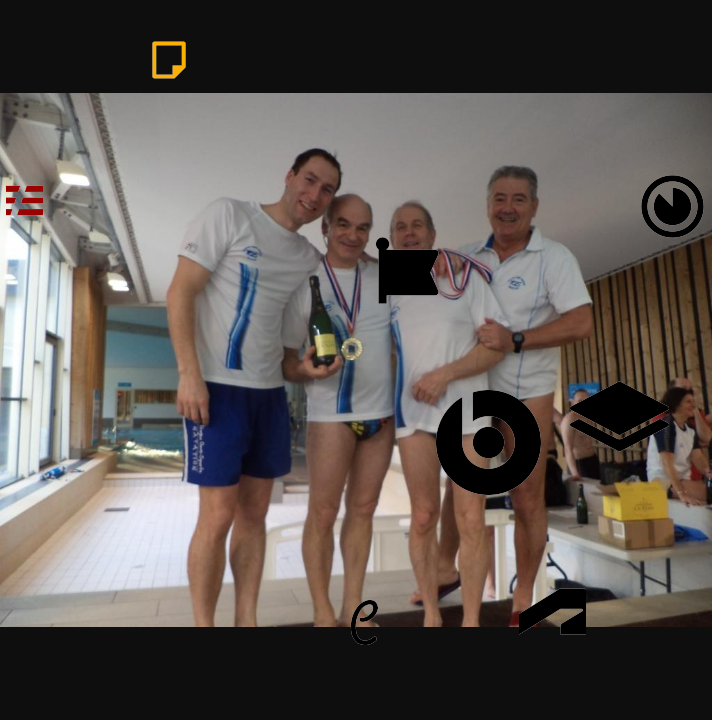 The width and height of the screenshot is (712, 720). I want to click on serverless framework logo, so click(24, 200).